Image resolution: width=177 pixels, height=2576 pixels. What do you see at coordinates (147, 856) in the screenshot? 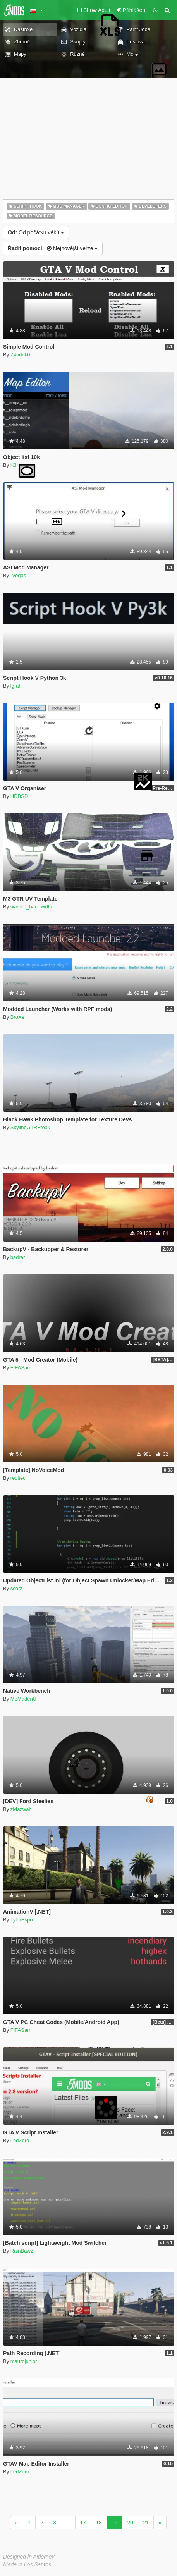
I see `find nearby stores or shops` at bounding box center [147, 856].